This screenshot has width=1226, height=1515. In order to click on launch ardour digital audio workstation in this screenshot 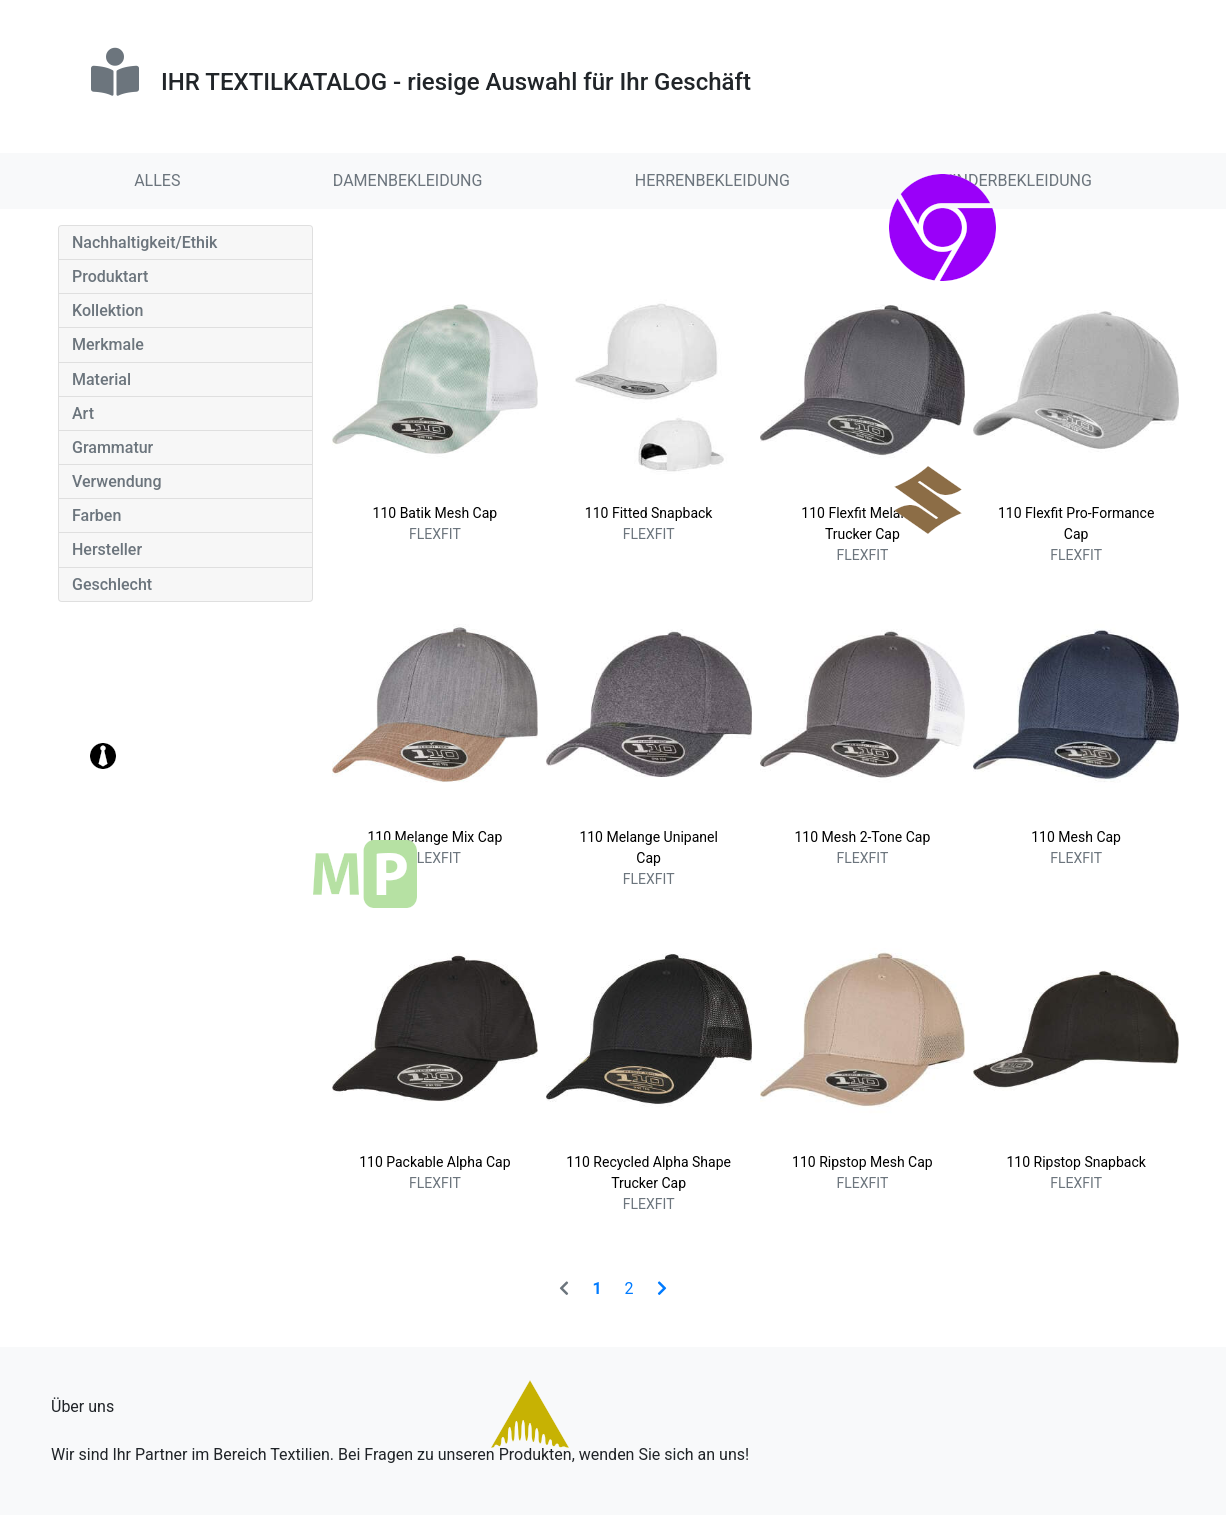, I will do `click(530, 1414)`.